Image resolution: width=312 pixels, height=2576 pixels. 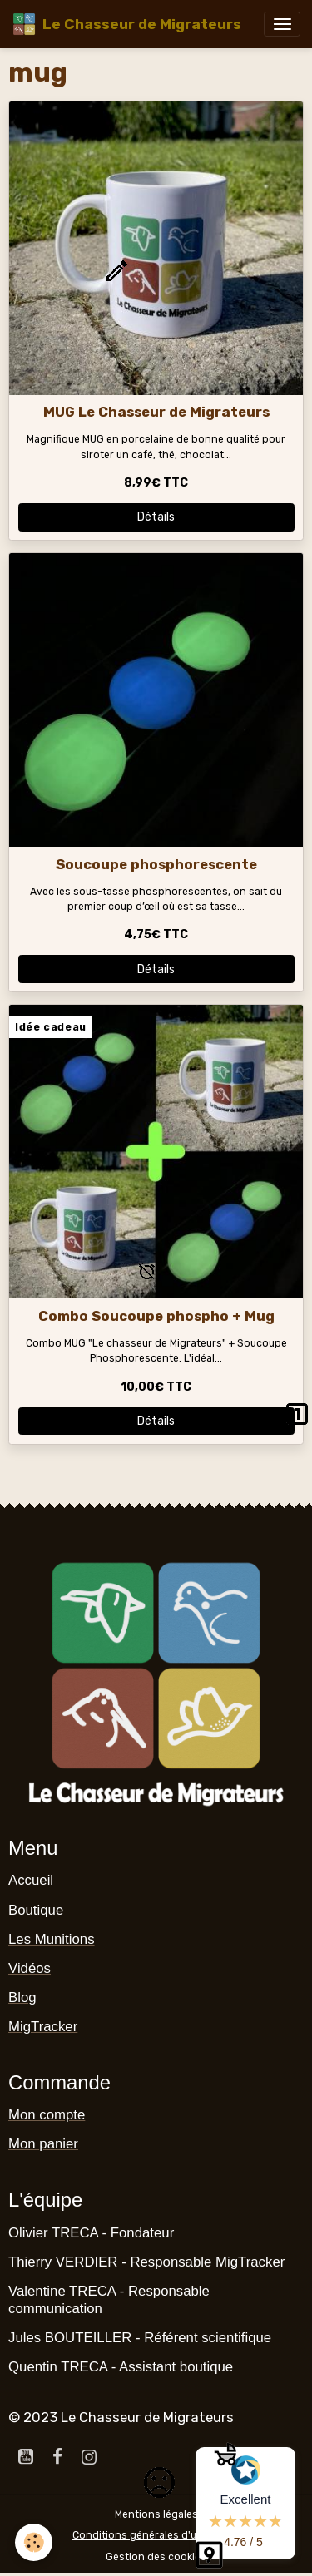 I want to click on disable or turn off alarm, so click(x=146, y=1271).